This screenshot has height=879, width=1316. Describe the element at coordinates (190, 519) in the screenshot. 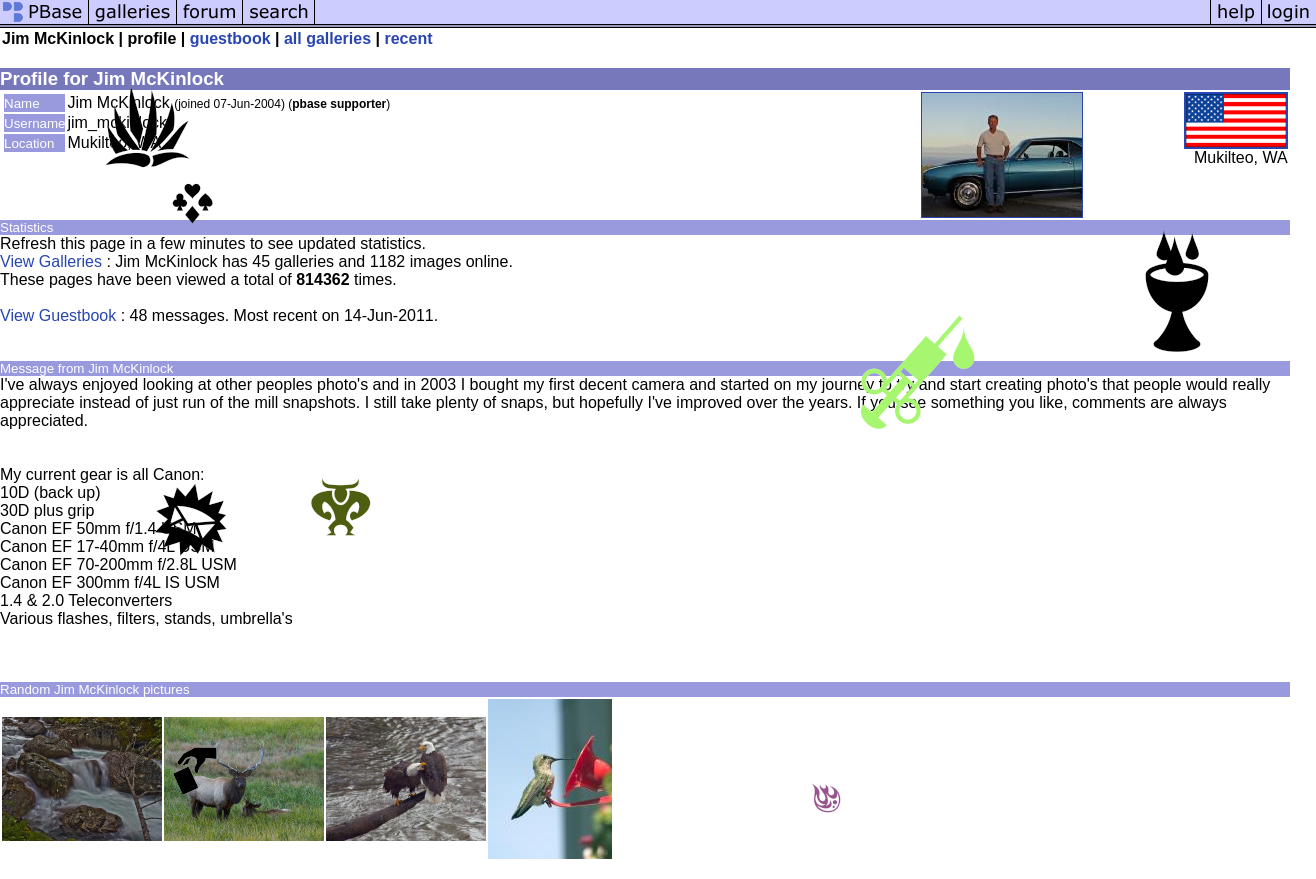

I see `indicates a malicious or dangerous email/message` at that location.